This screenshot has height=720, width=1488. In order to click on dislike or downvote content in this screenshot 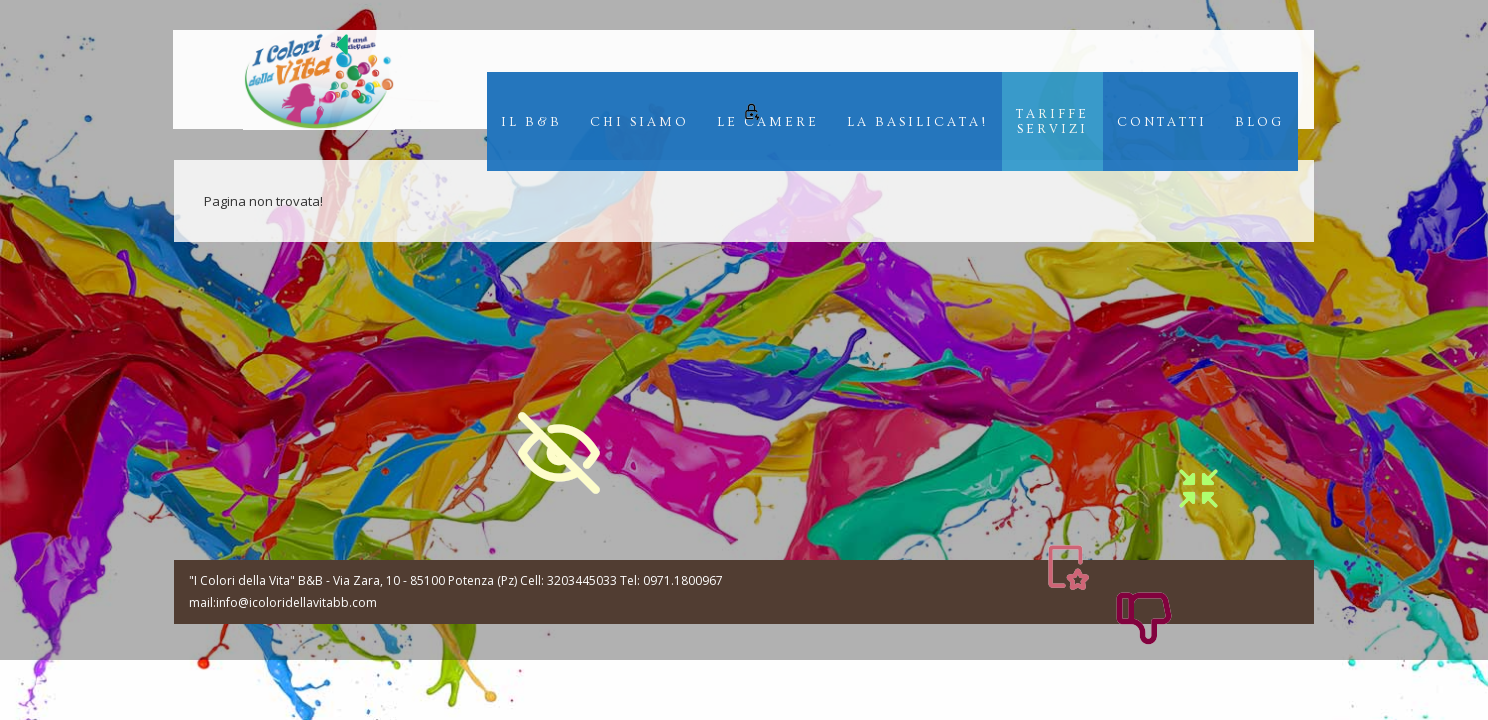, I will do `click(1145, 618)`.